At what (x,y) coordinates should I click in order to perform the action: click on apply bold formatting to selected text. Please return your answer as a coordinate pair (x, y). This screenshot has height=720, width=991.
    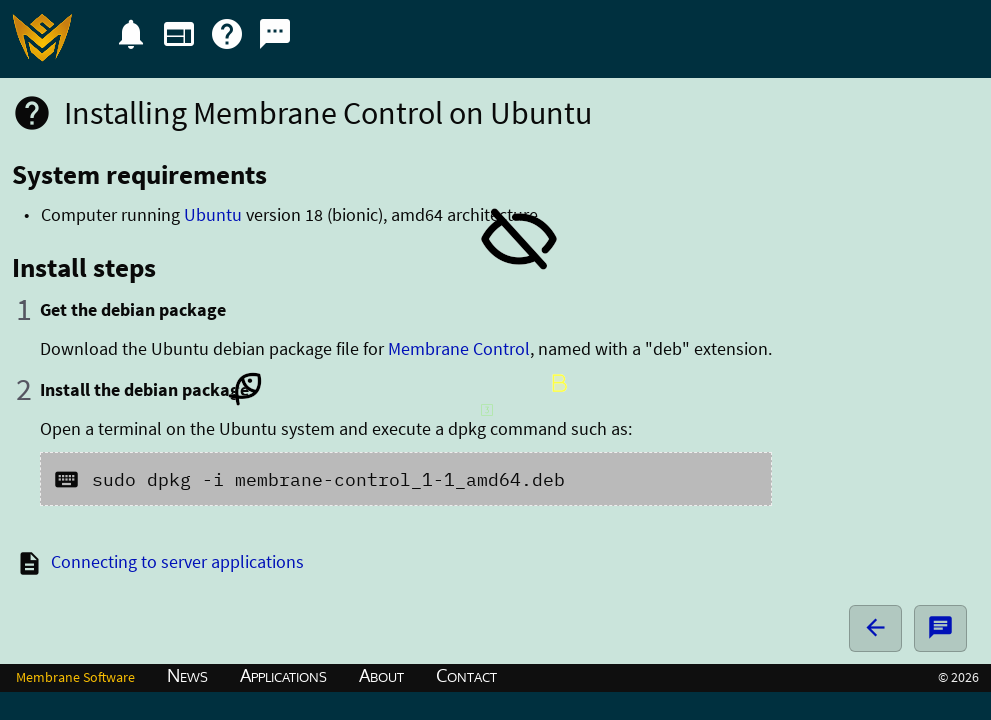
    Looking at the image, I should click on (558, 383).